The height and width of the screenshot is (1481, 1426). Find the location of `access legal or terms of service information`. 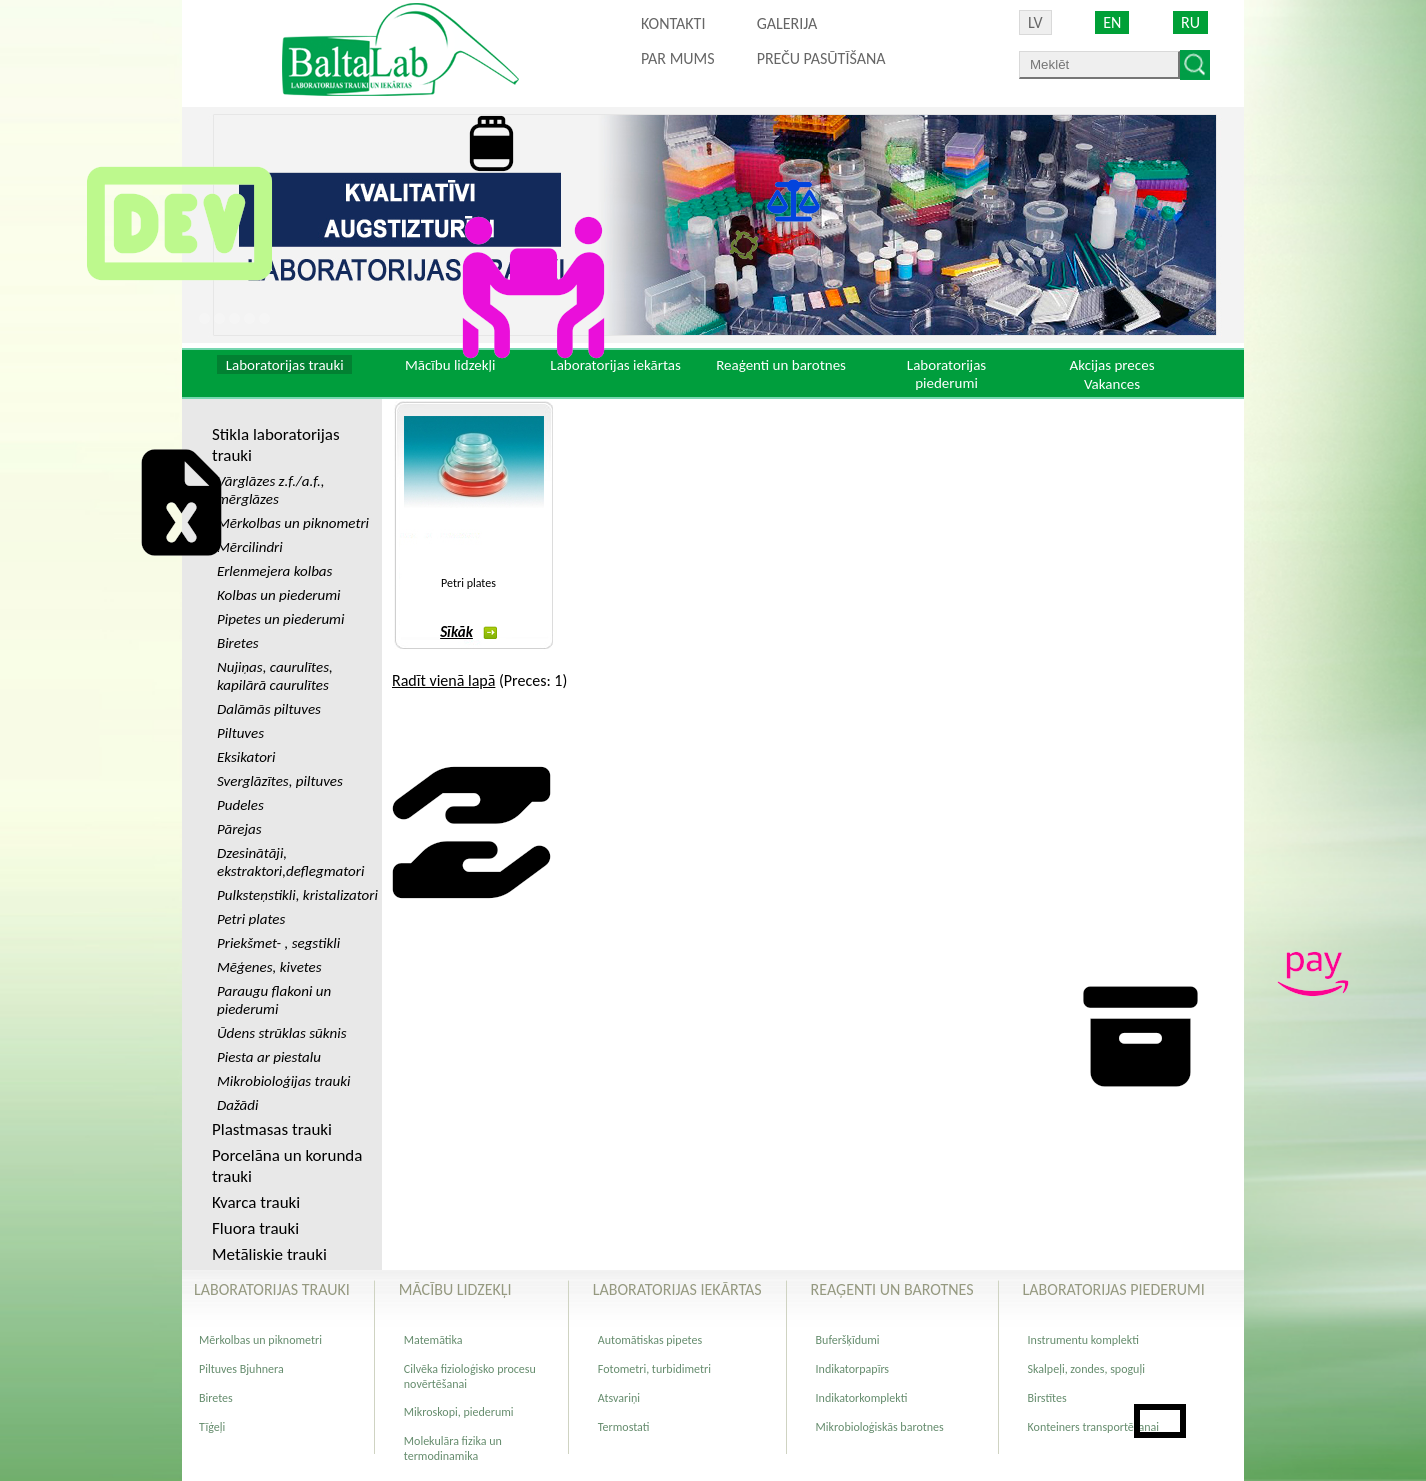

access legal or terms of service information is located at coordinates (793, 200).